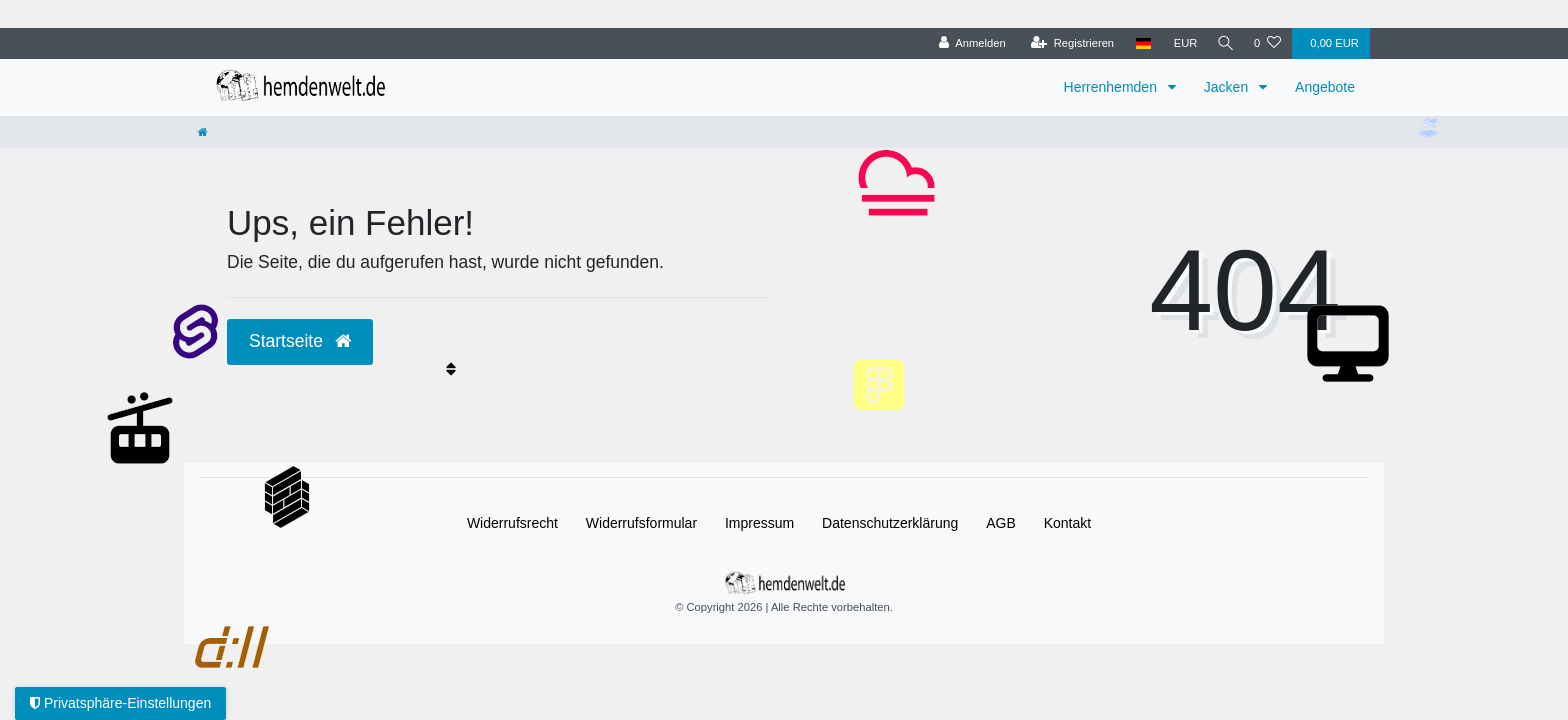 The image size is (1568, 720). What do you see at coordinates (140, 430) in the screenshot?
I see `view tram or cable car transit options` at bounding box center [140, 430].